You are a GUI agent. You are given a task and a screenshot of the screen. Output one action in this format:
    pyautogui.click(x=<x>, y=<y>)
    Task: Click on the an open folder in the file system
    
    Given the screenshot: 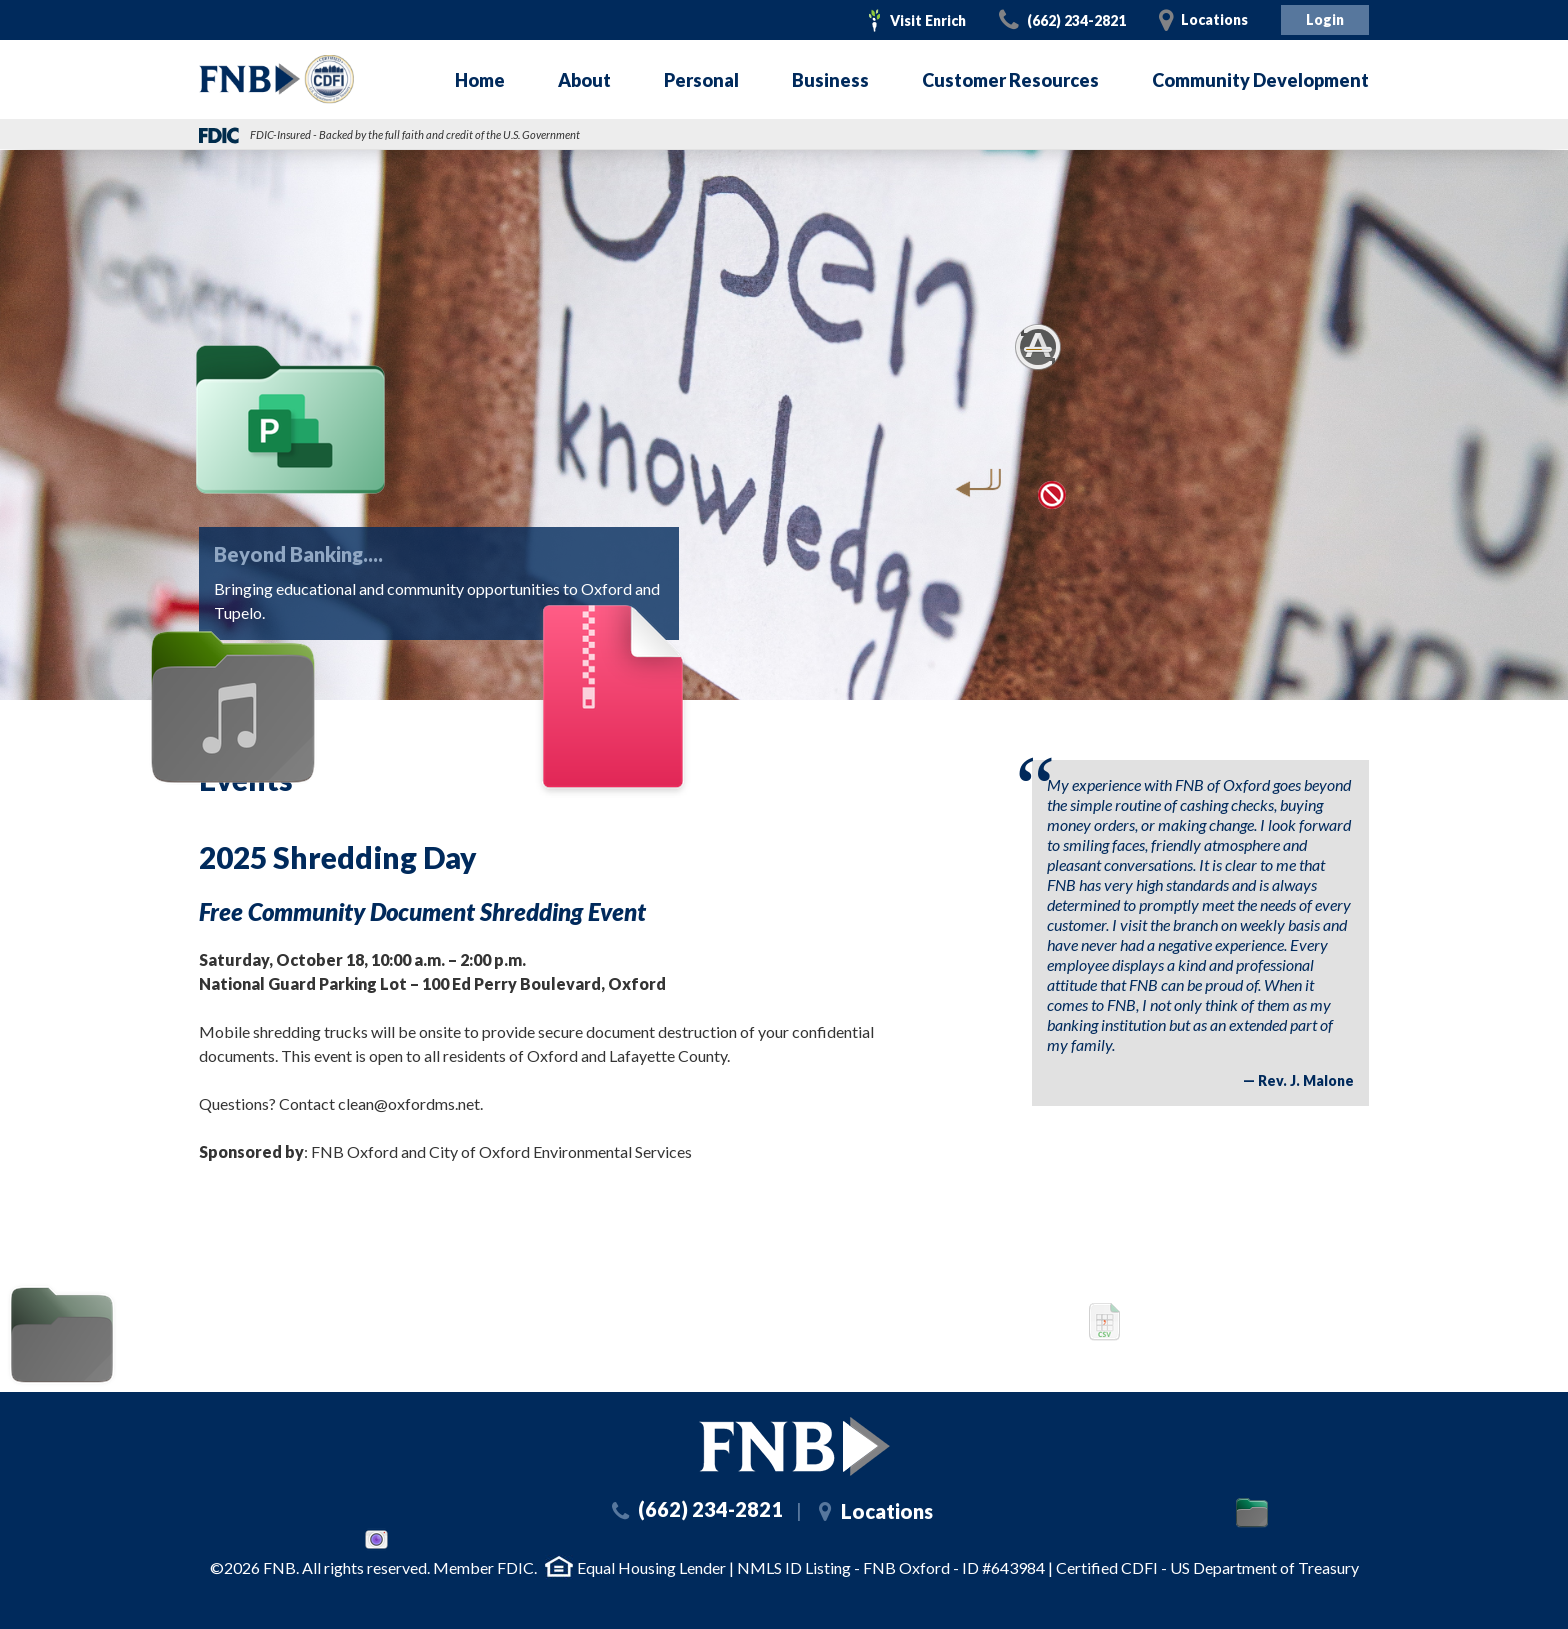 What is the action you would take?
    pyautogui.click(x=62, y=1335)
    